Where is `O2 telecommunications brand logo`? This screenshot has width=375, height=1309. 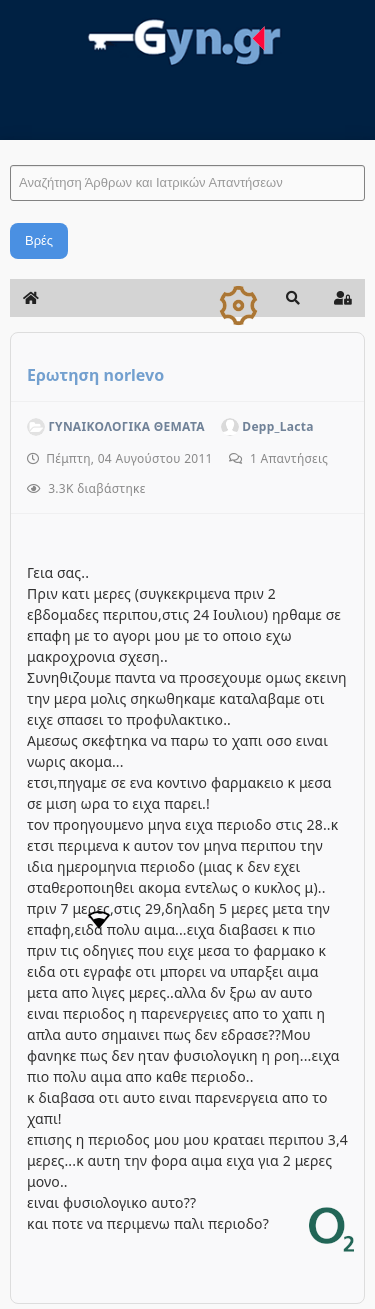
O2 telecommunications brand logo is located at coordinates (331, 1229).